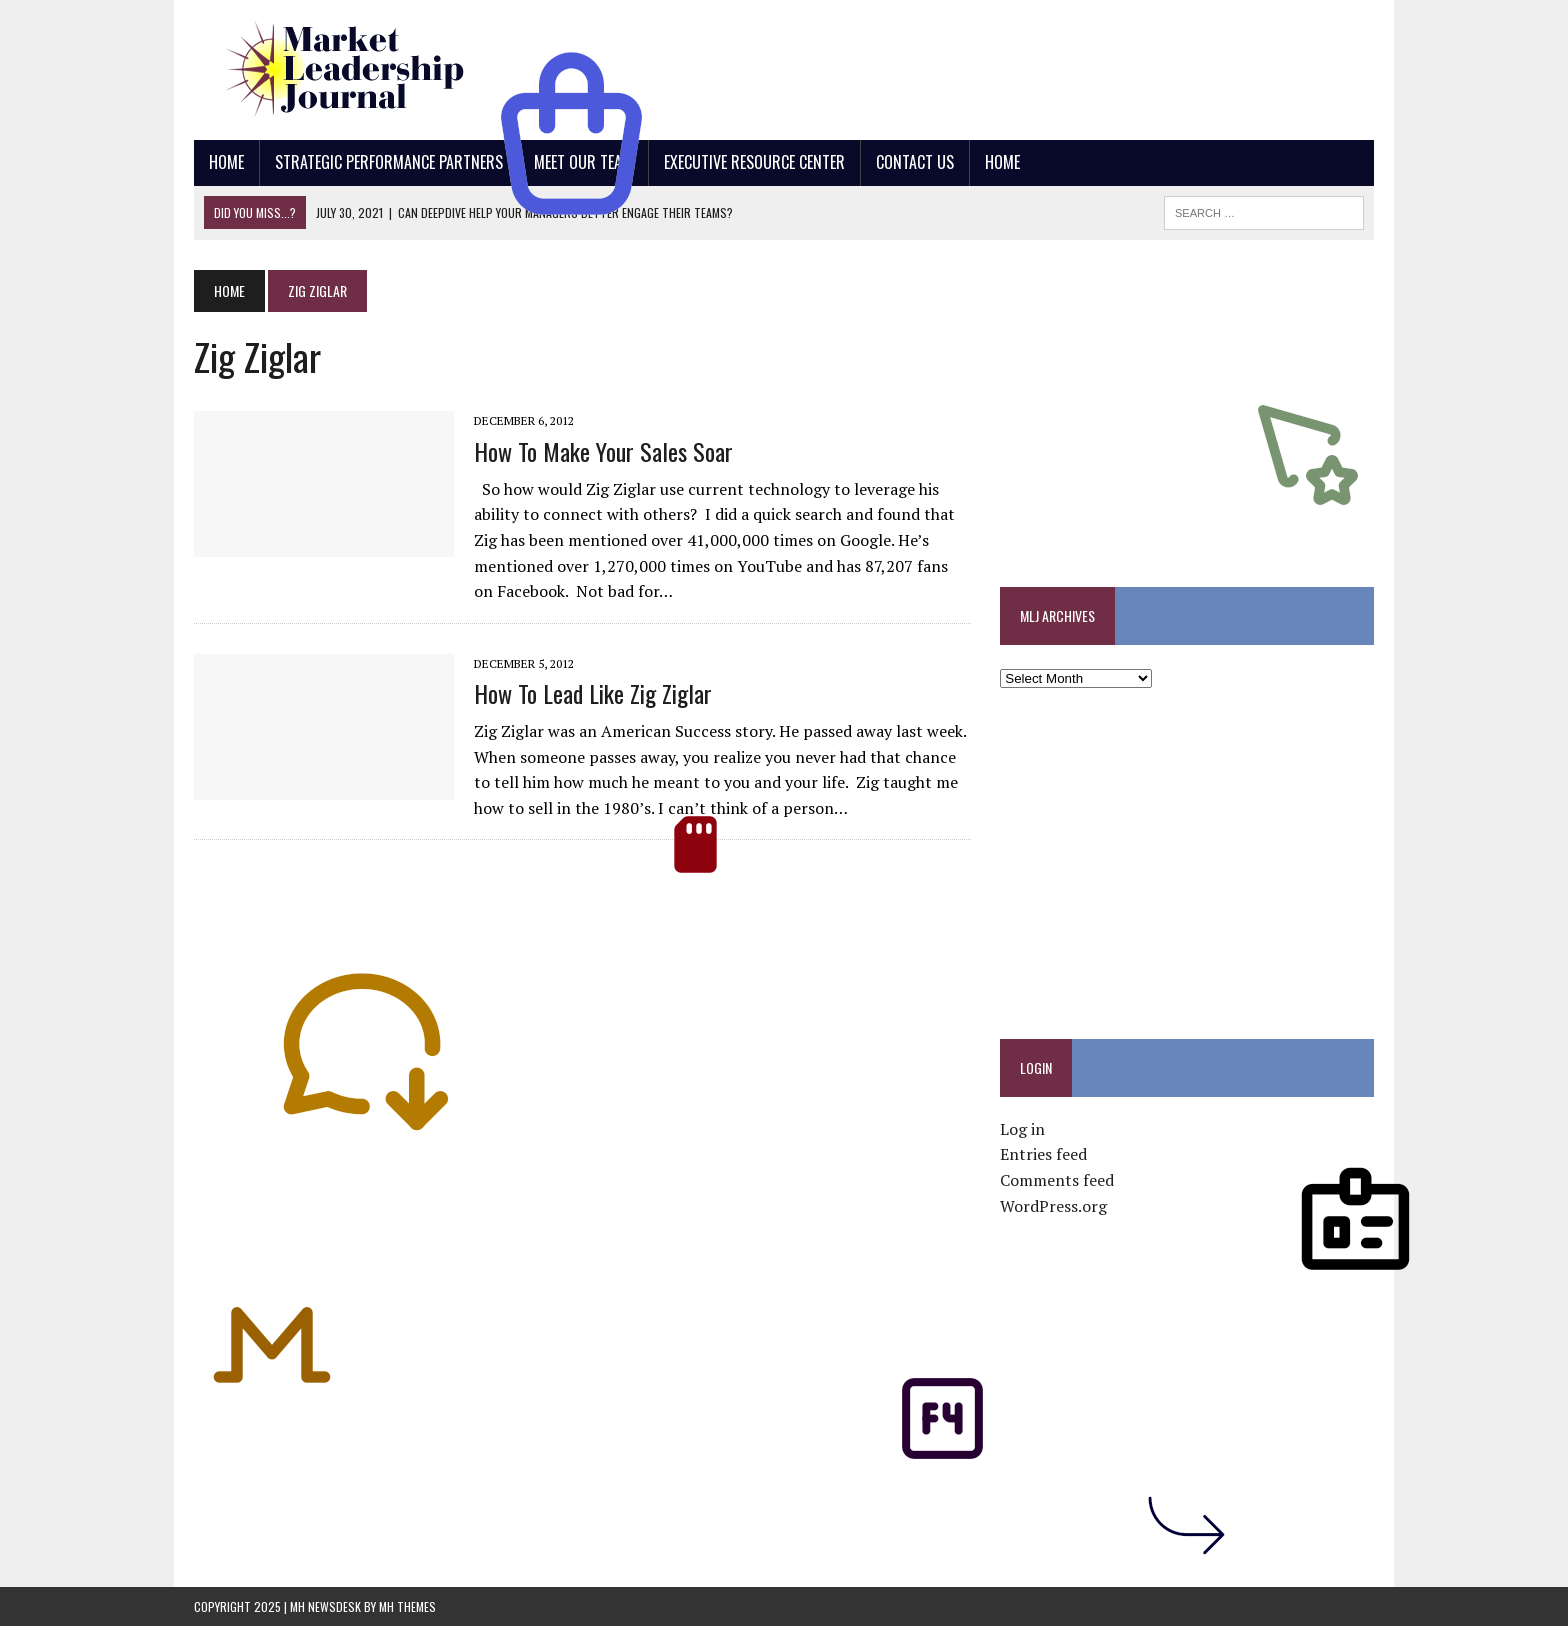 The height and width of the screenshot is (1626, 1568). I want to click on press F4 keyboard shortcut, so click(942, 1418).